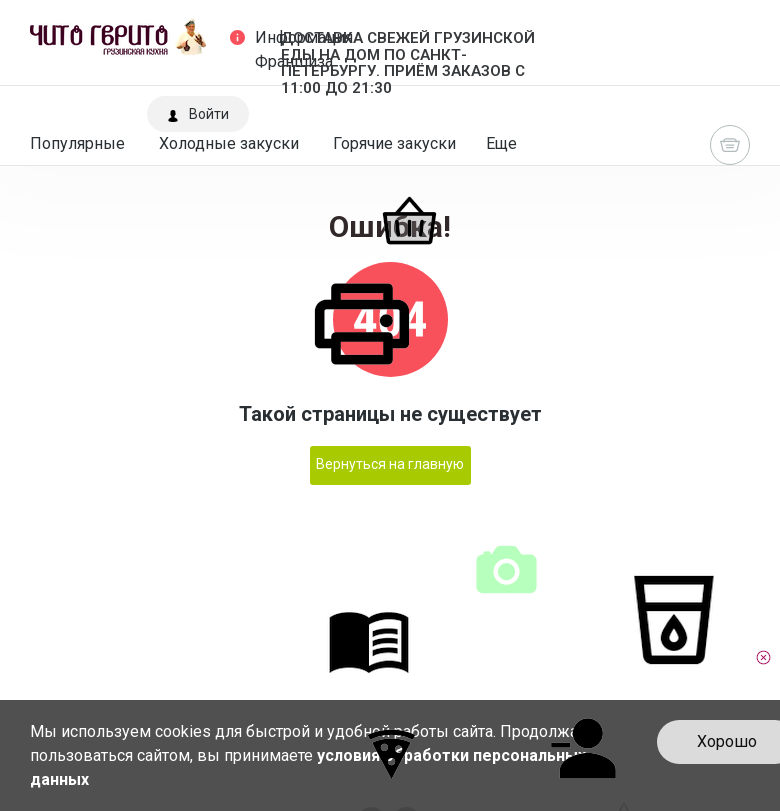  What do you see at coordinates (763, 657) in the screenshot?
I see `close or dismiss a dialog` at bounding box center [763, 657].